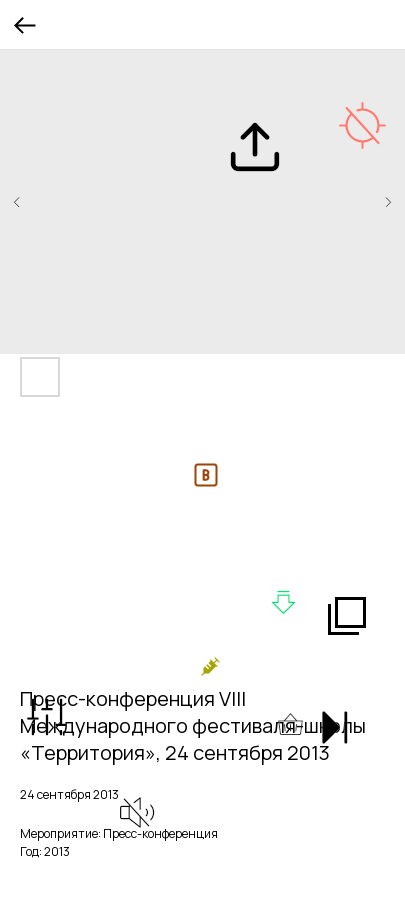  Describe the element at coordinates (290, 725) in the screenshot. I see `view your shopping basket` at that location.